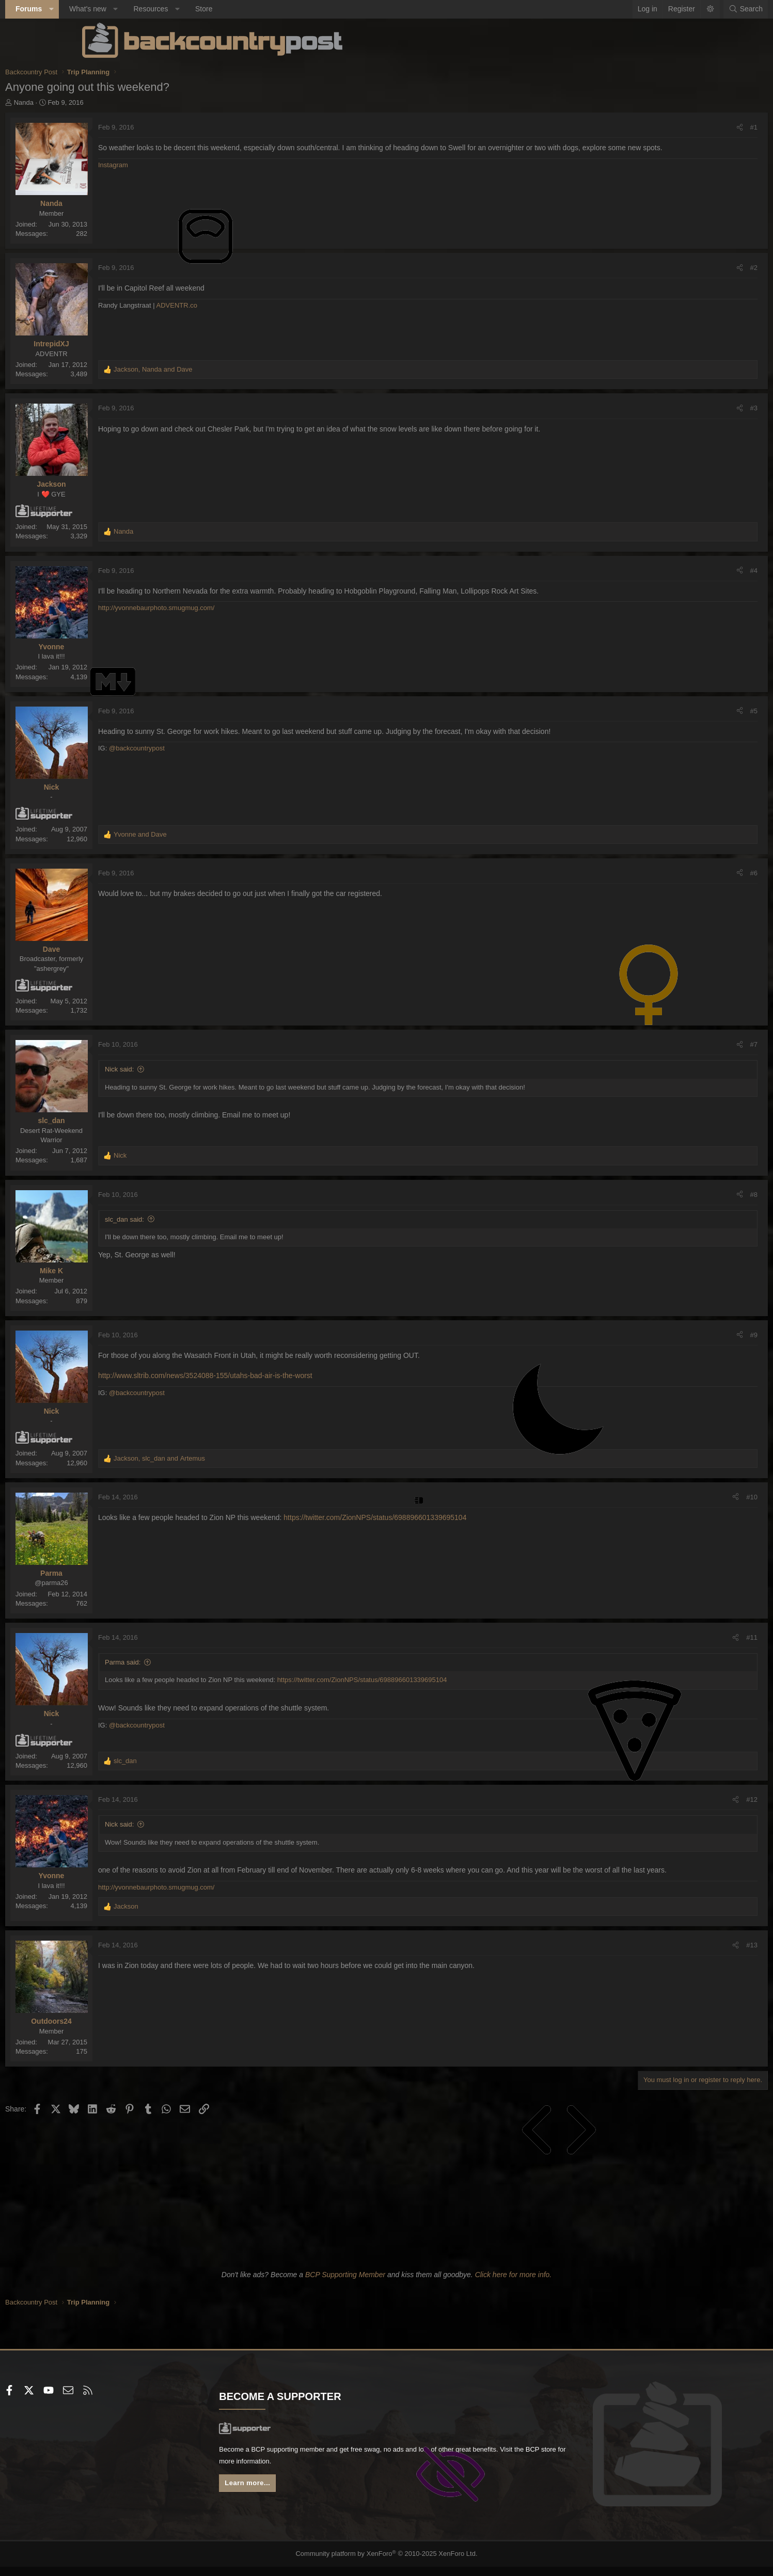 This screenshot has height=2576, width=773. I want to click on hide password or sensitive content, so click(450, 2474).